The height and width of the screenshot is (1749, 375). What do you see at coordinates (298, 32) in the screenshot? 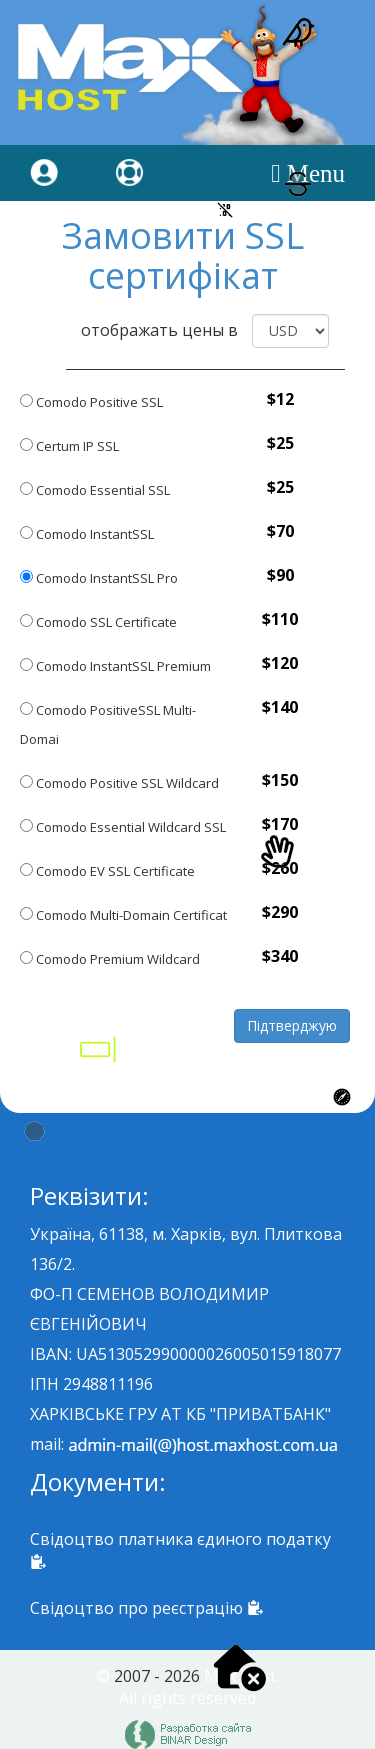
I see `access twitter or social media features` at bounding box center [298, 32].